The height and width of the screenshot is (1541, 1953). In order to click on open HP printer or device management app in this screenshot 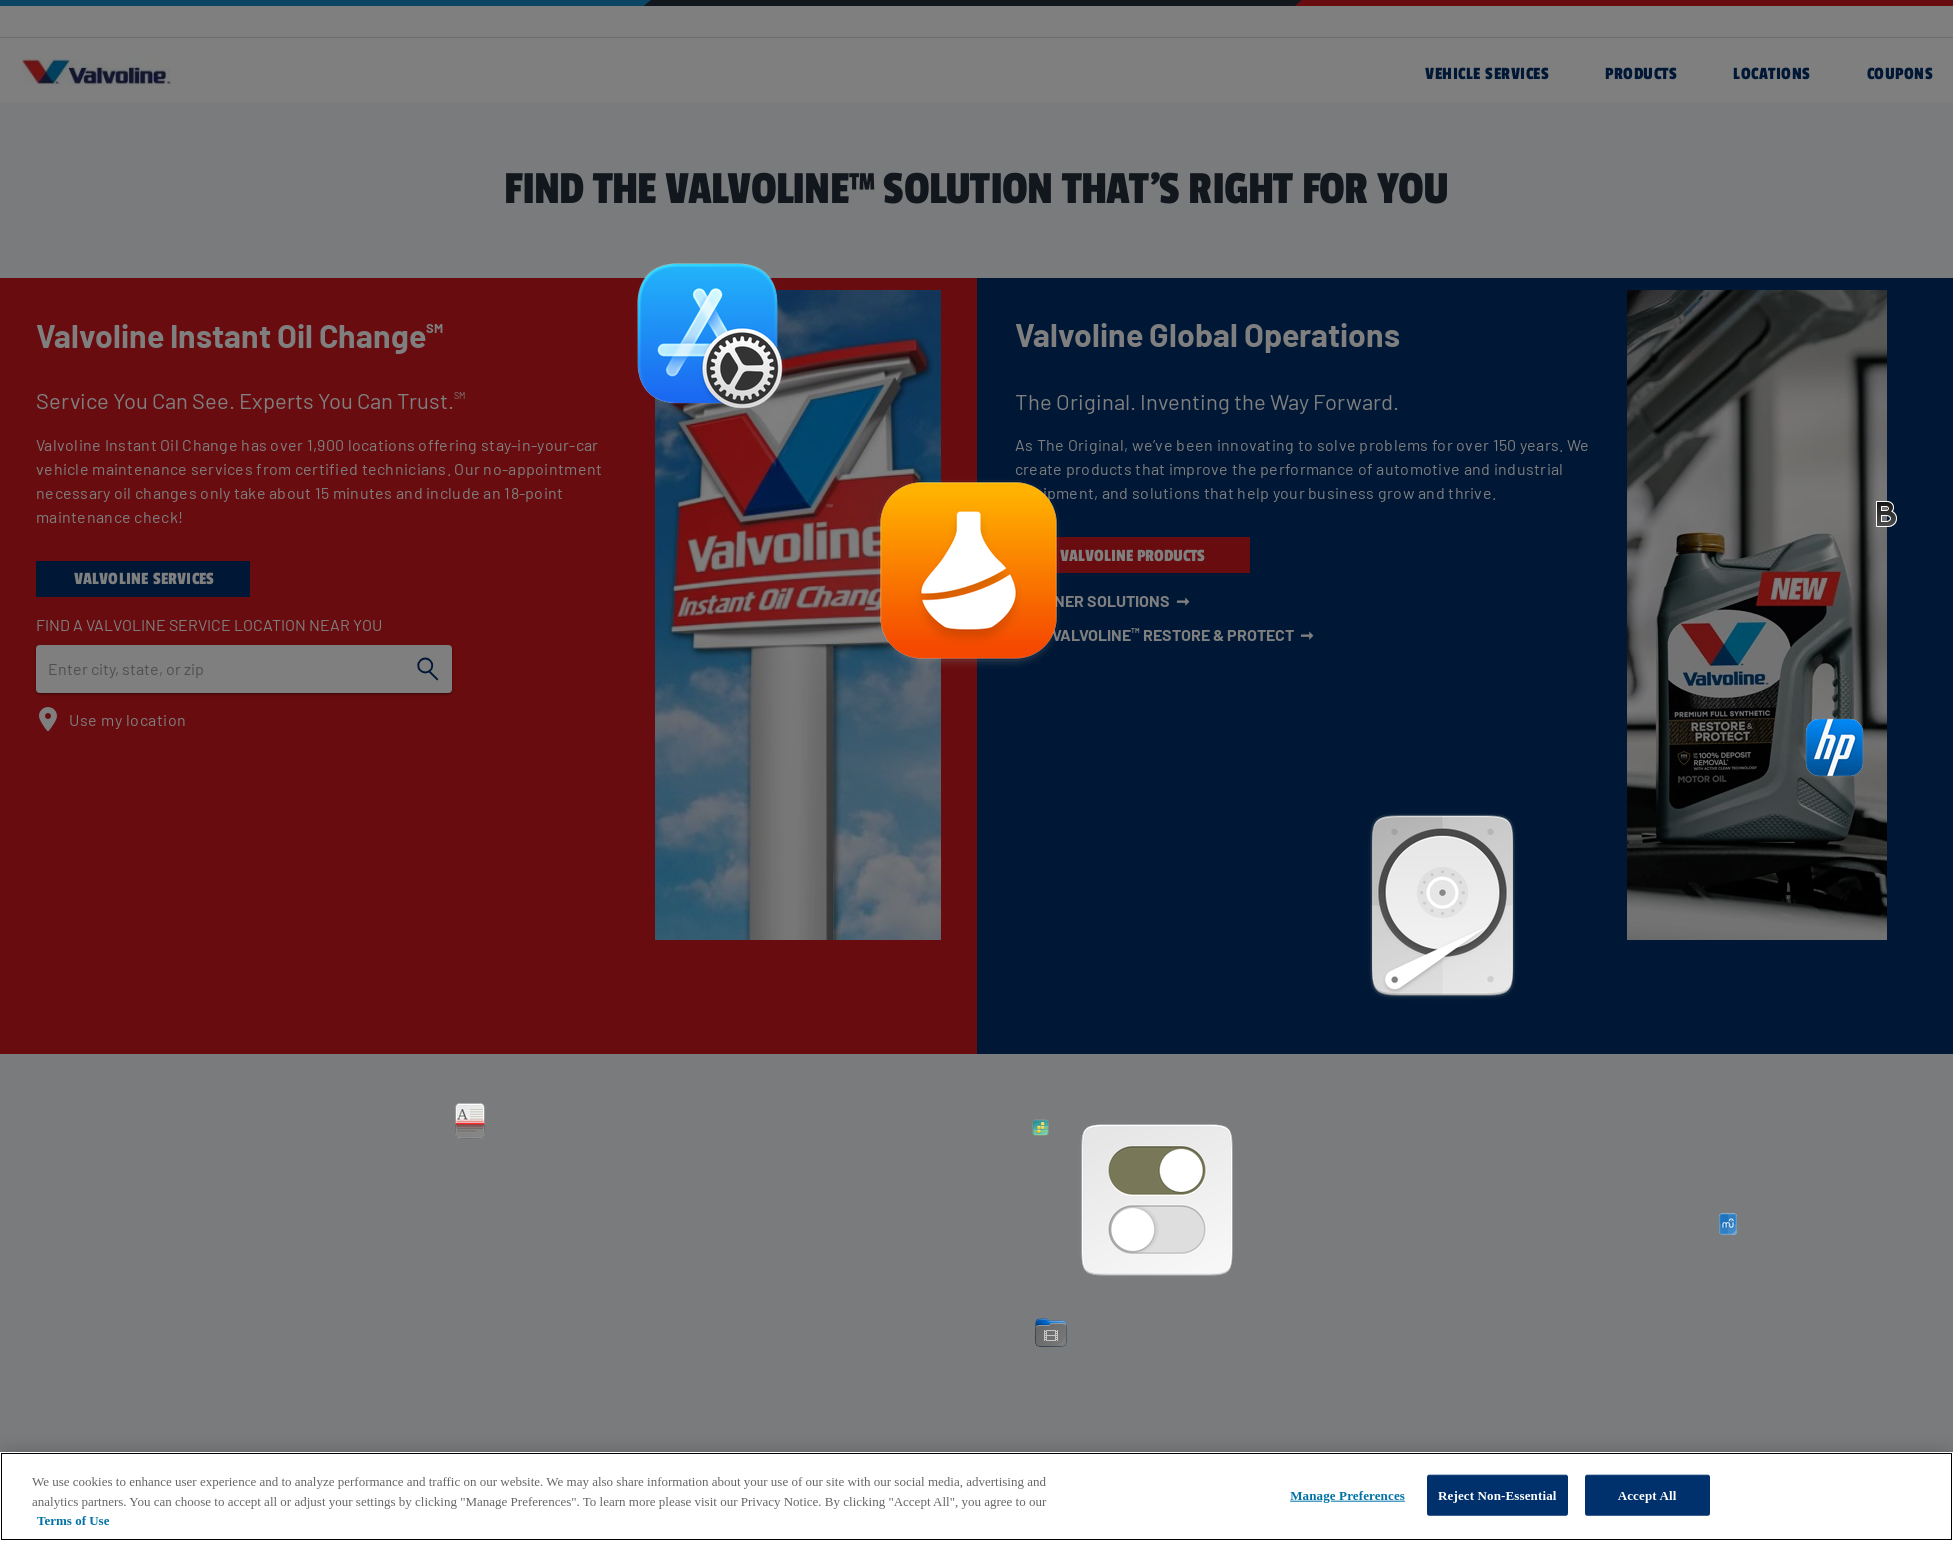, I will do `click(1834, 747)`.